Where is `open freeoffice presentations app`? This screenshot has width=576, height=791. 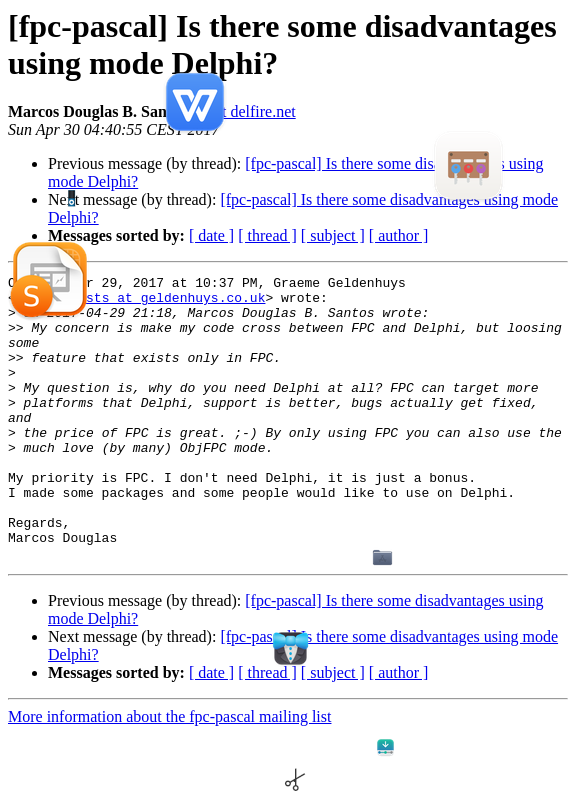 open freeoffice presentations app is located at coordinates (50, 279).